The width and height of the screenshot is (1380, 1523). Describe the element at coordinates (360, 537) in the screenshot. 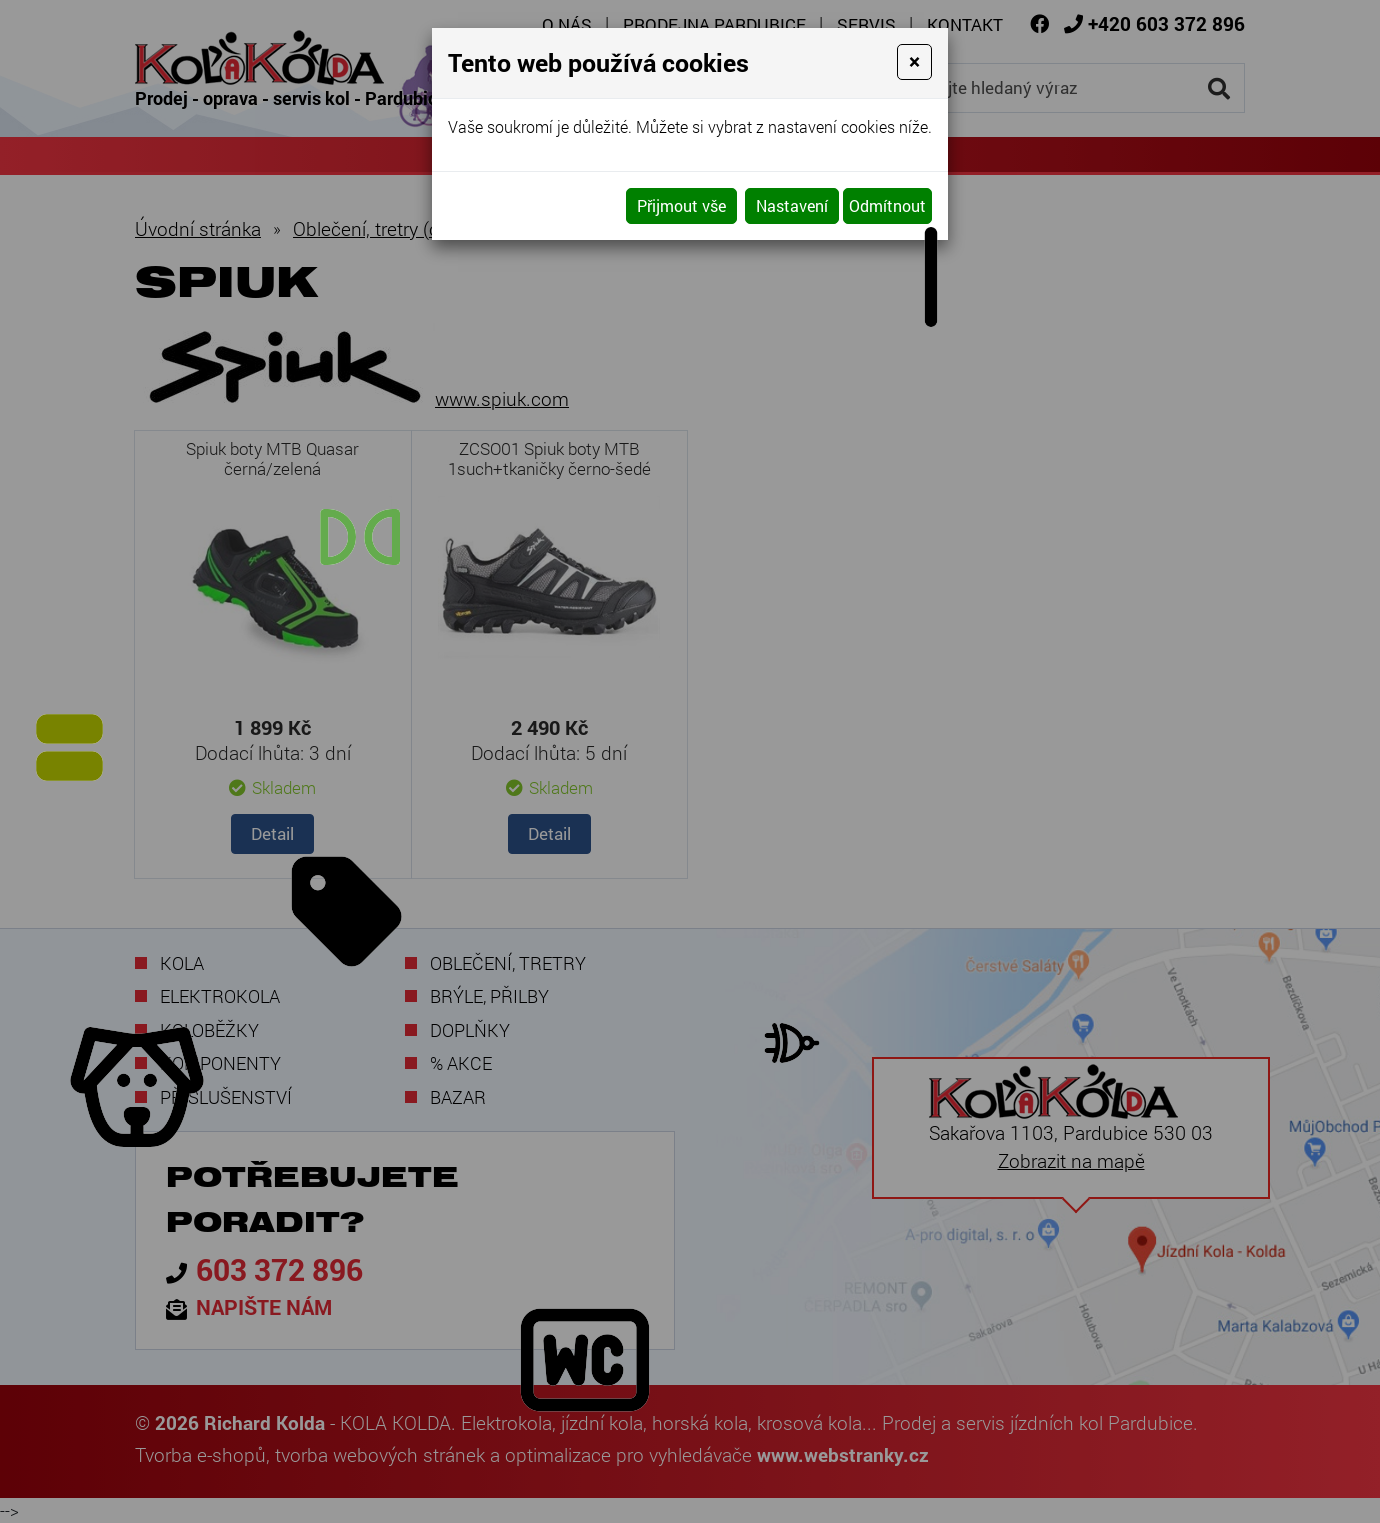

I see `indicates dolby digital audio support` at that location.